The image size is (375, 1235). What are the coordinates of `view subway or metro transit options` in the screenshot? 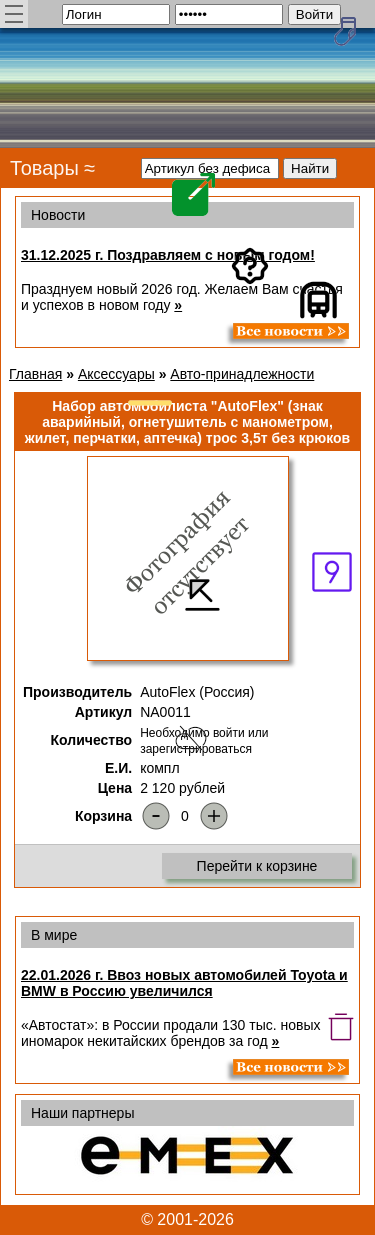 It's located at (318, 301).